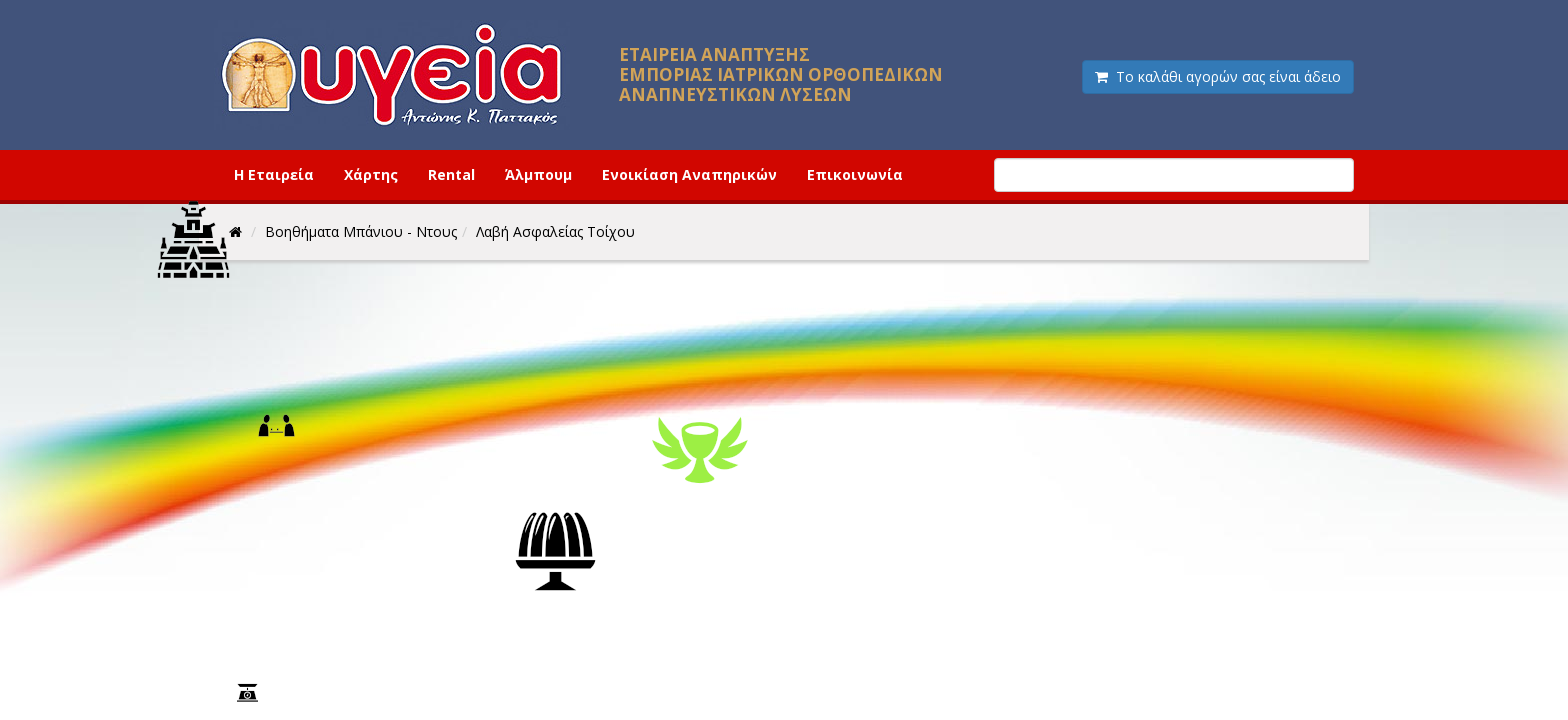 This screenshot has height=720, width=1568. I want to click on dessert or sweet treat category in a game menu, so click(555, 546).